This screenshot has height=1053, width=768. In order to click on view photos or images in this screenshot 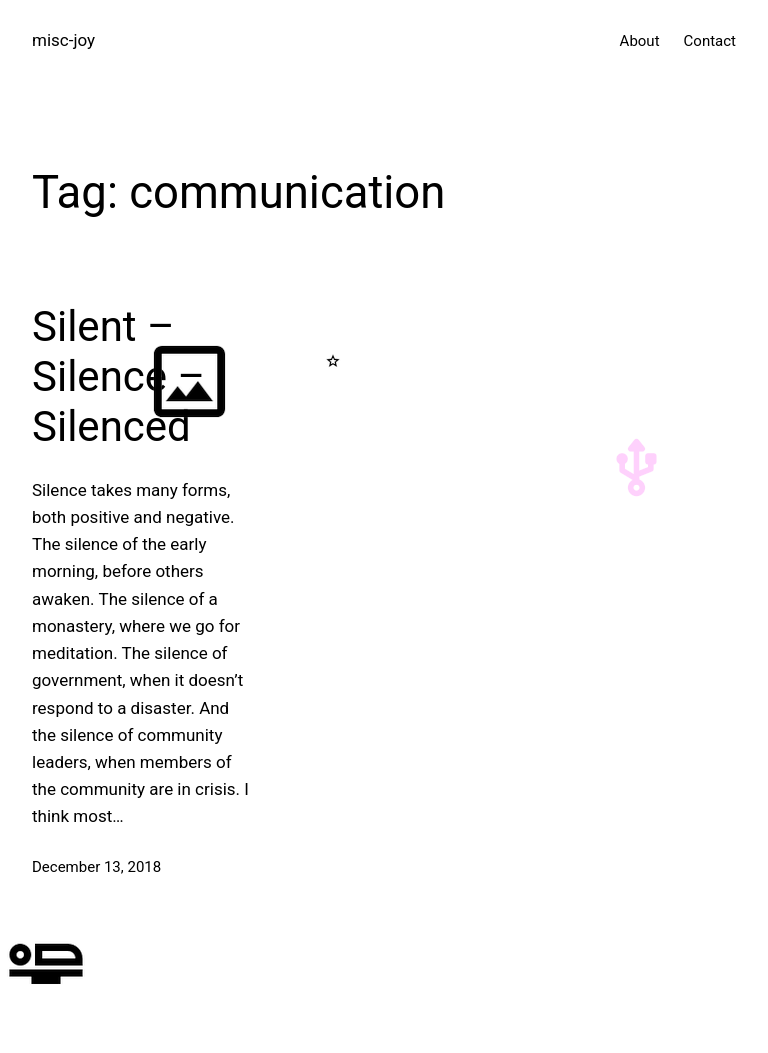, I will do `click(189, 381)`.